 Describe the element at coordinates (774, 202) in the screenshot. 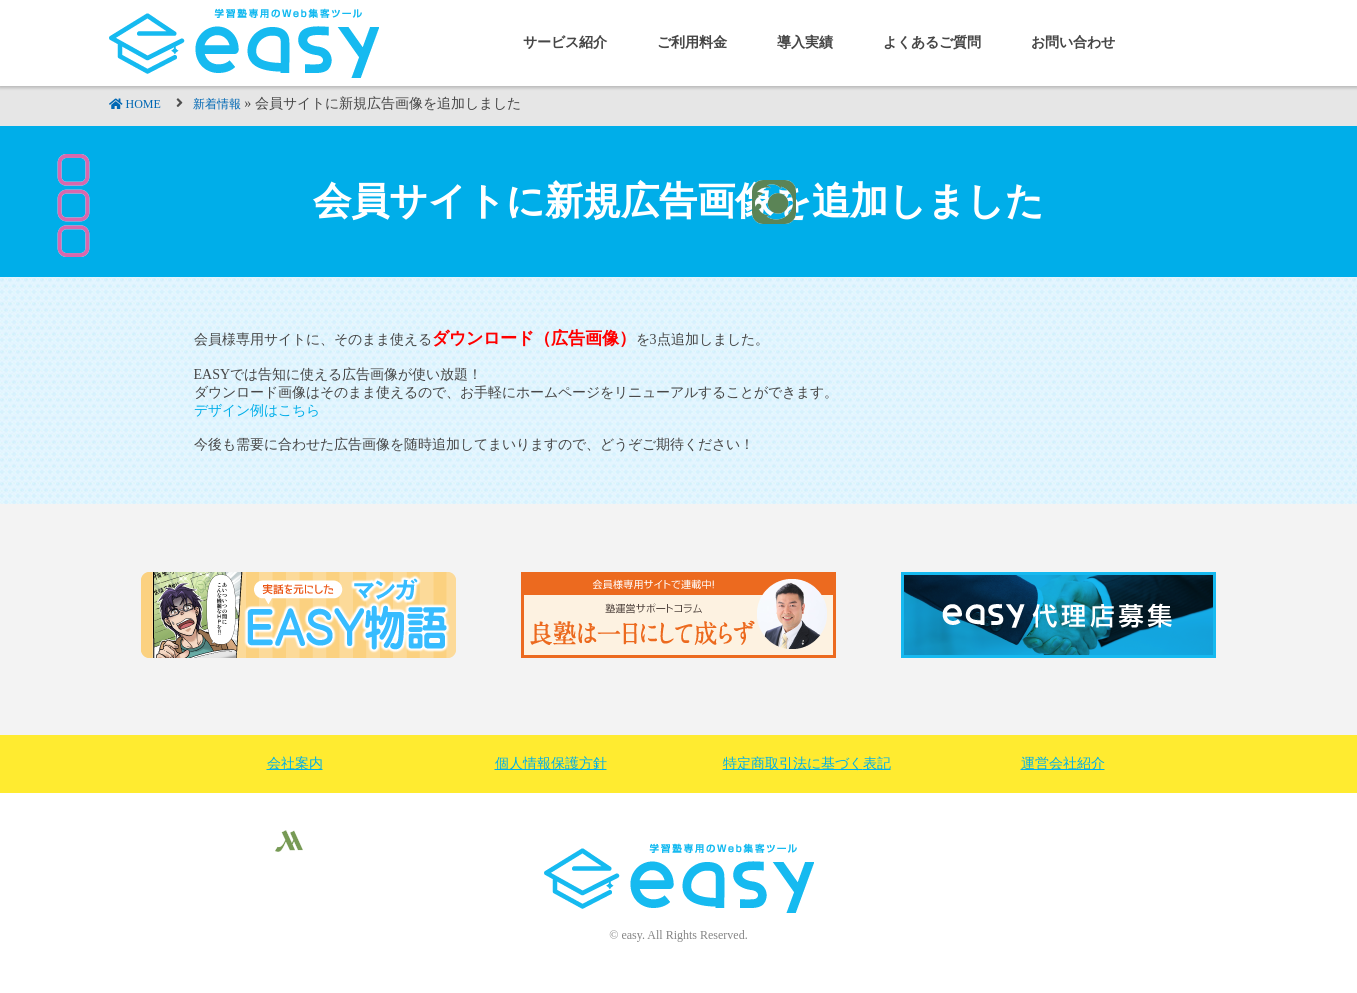

I see `corona renderer application logo` at that location.